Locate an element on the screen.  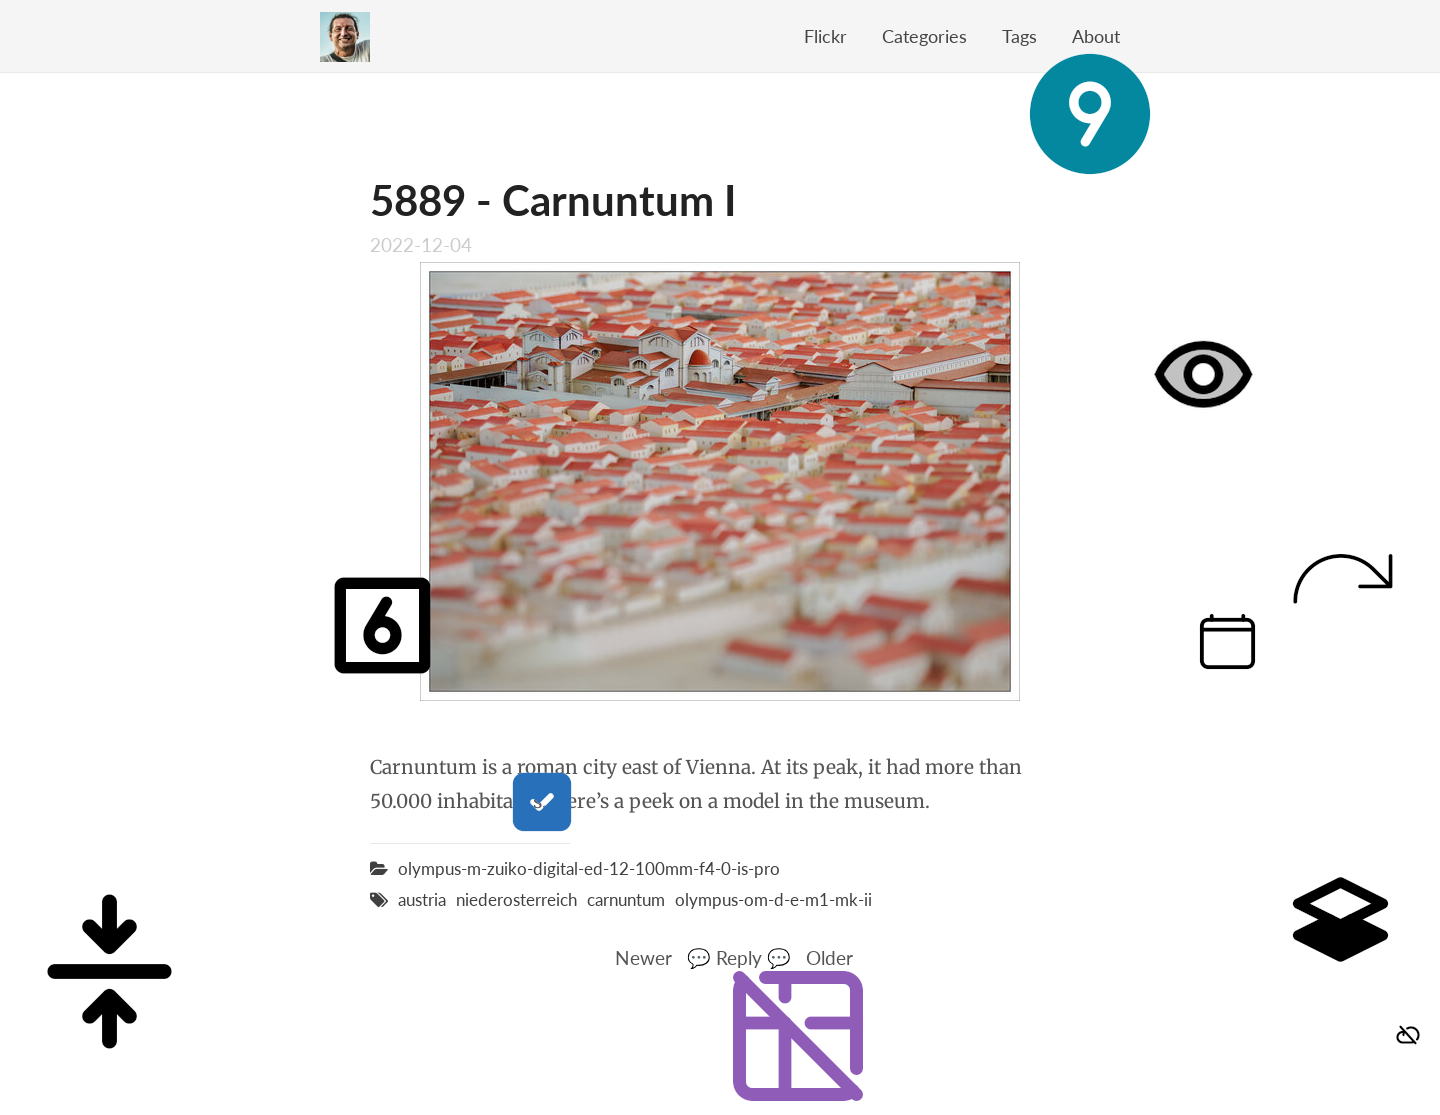
send layer backward in the stack is located at coordinates (1340, 919).